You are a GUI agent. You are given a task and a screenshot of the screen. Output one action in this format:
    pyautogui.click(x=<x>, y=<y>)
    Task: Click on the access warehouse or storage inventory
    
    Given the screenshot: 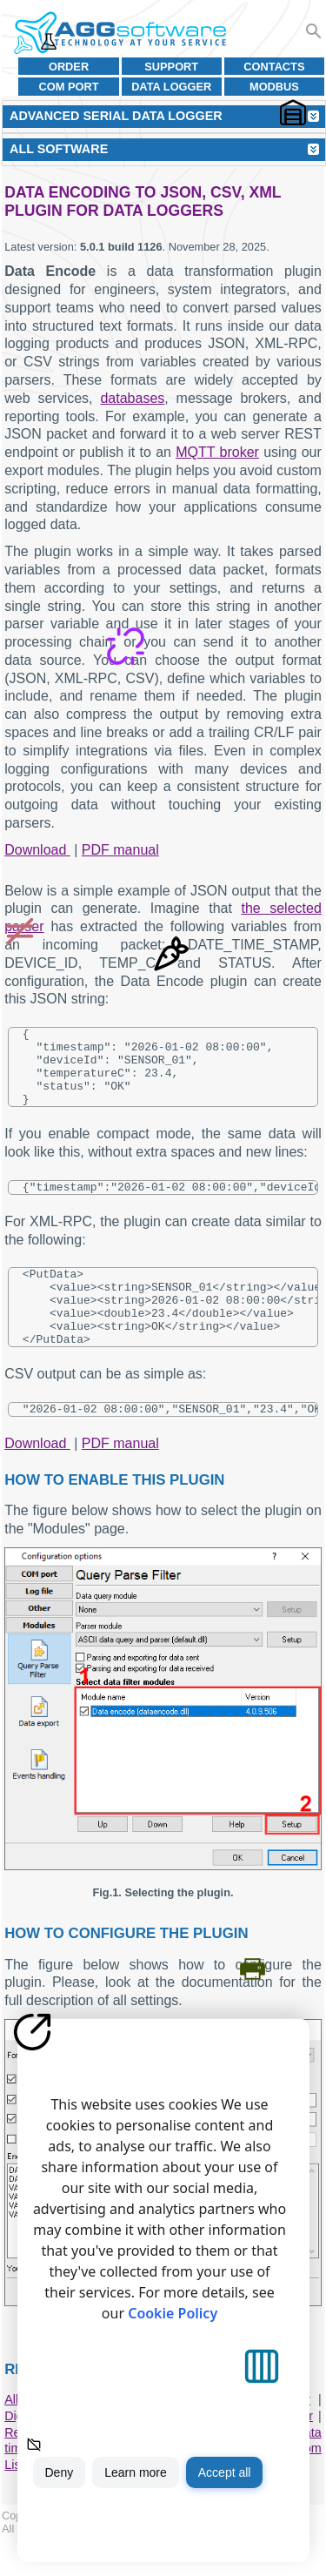 What is the action you would take?
    pyautogui.click(x=293, y=113)
    